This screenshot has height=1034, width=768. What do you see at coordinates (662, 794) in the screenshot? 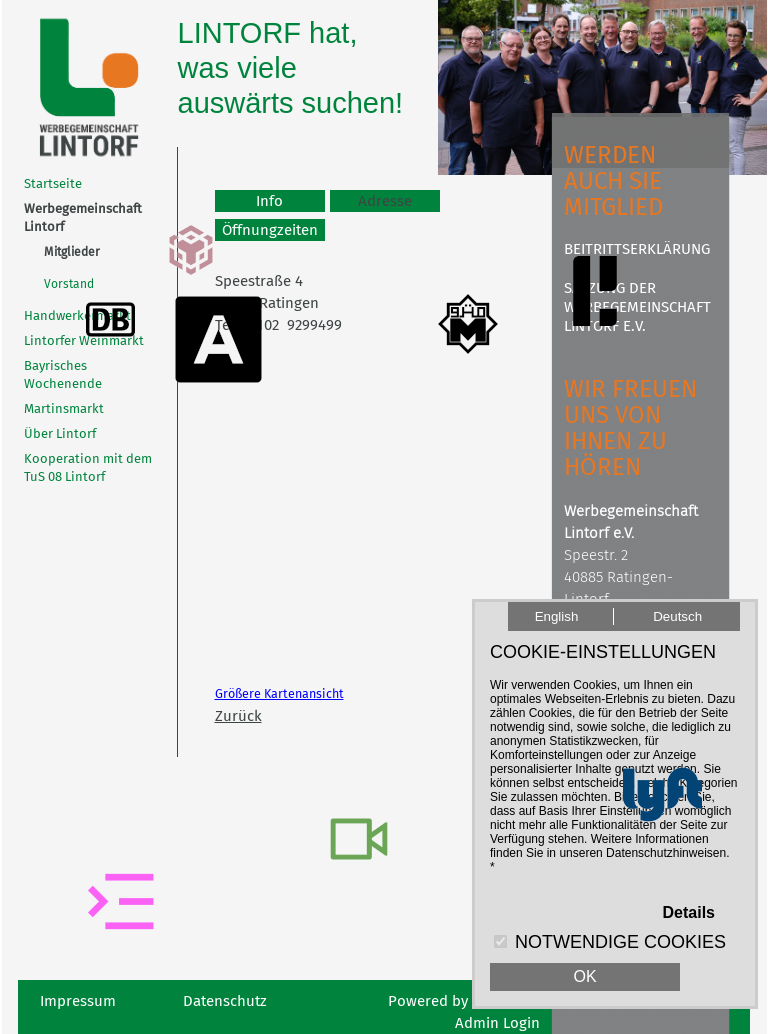
I see `open the lyft app` at bounding box center [662, 794].